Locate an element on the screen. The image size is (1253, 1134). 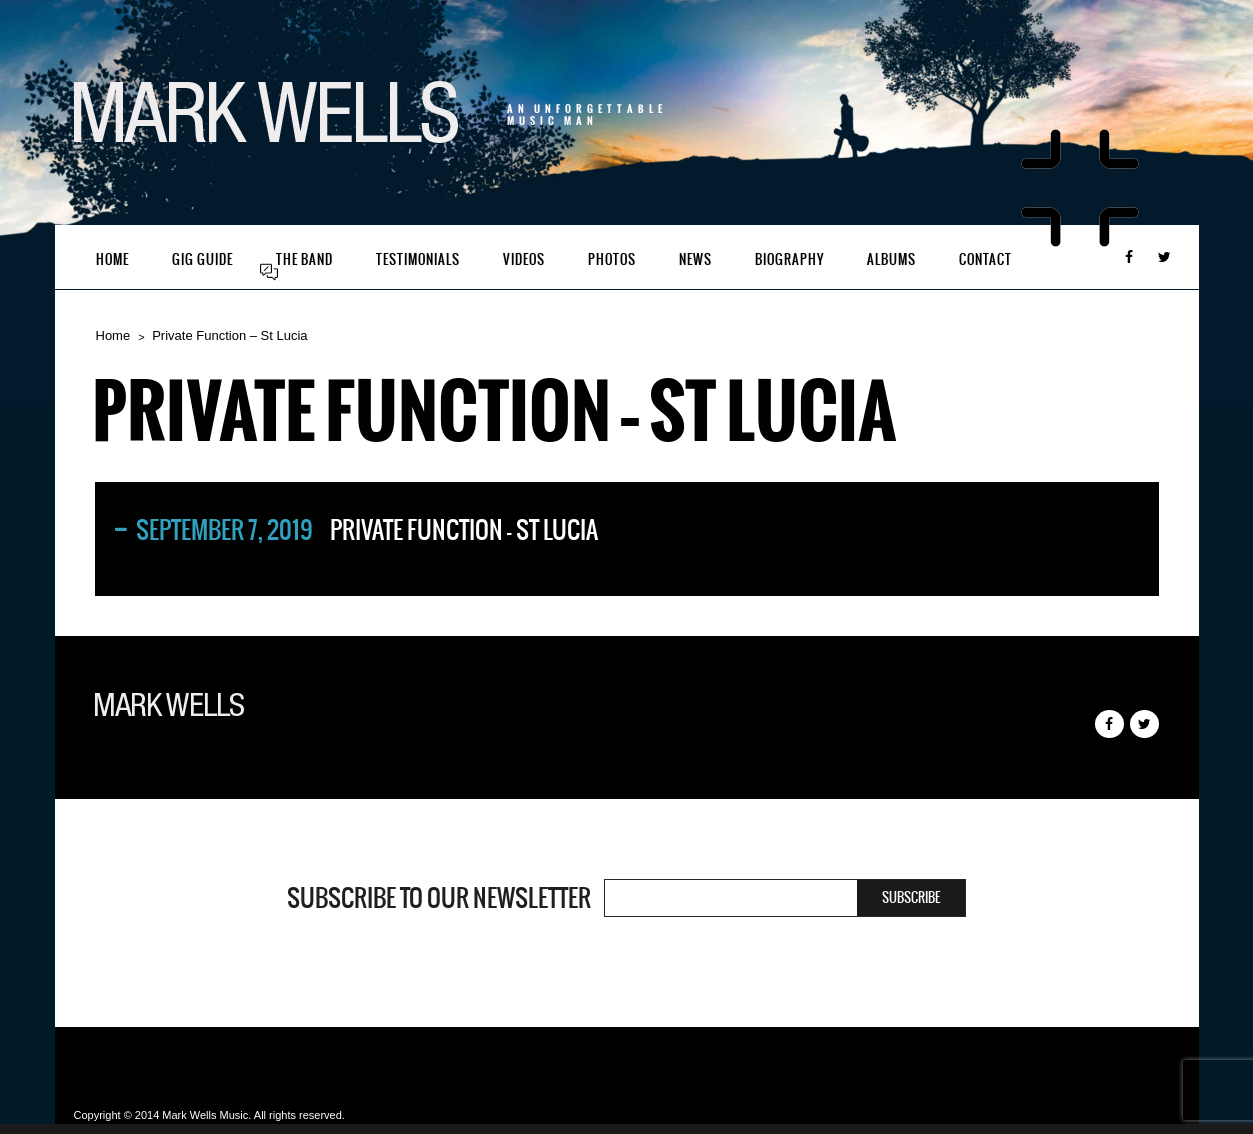
exit fullscreen mode is located at coordinates (1080, 188).